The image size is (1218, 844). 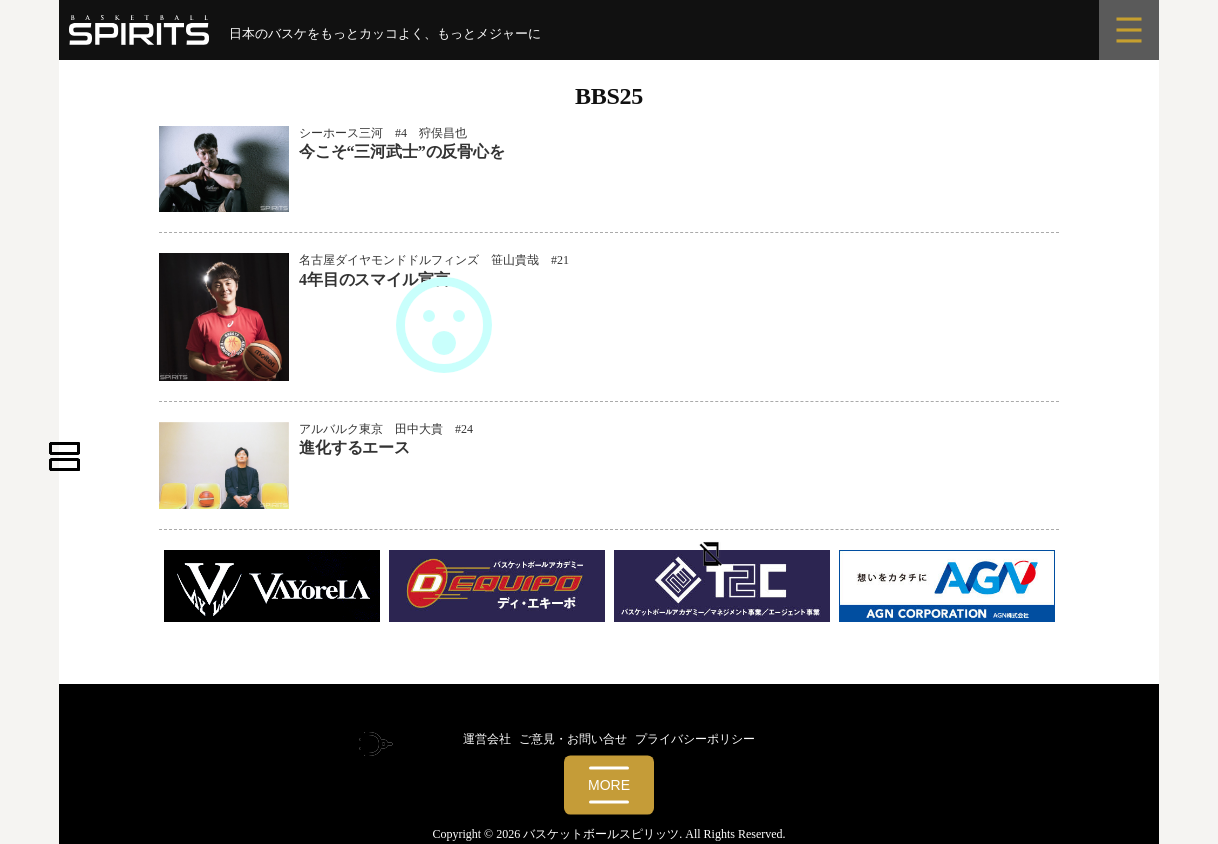 What do you see at coordinates (376, 744) in the screenshot?
I see `represents a NAND logic gate in circuit design` at bounding box center [376, 744].